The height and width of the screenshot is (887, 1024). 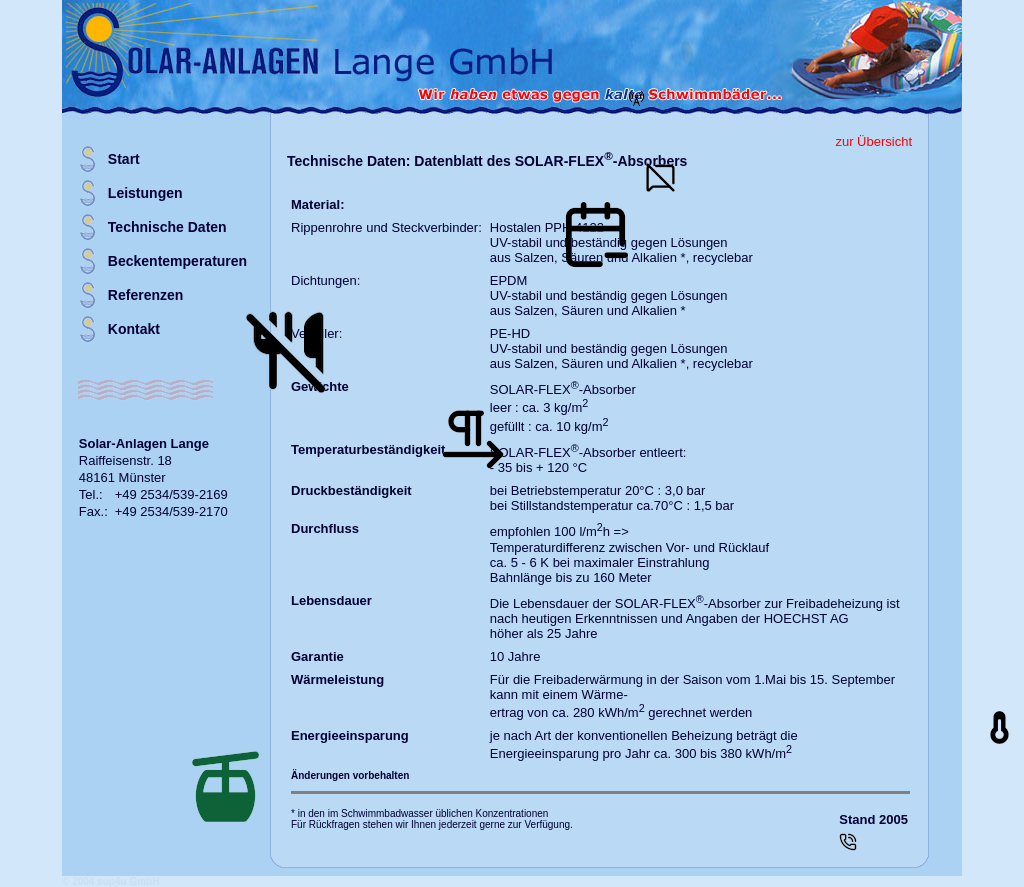 What do you see at coordinates (595, 234) in the screenshot?
I see `remove an event from your calendar` at bounding box center [595, 234].